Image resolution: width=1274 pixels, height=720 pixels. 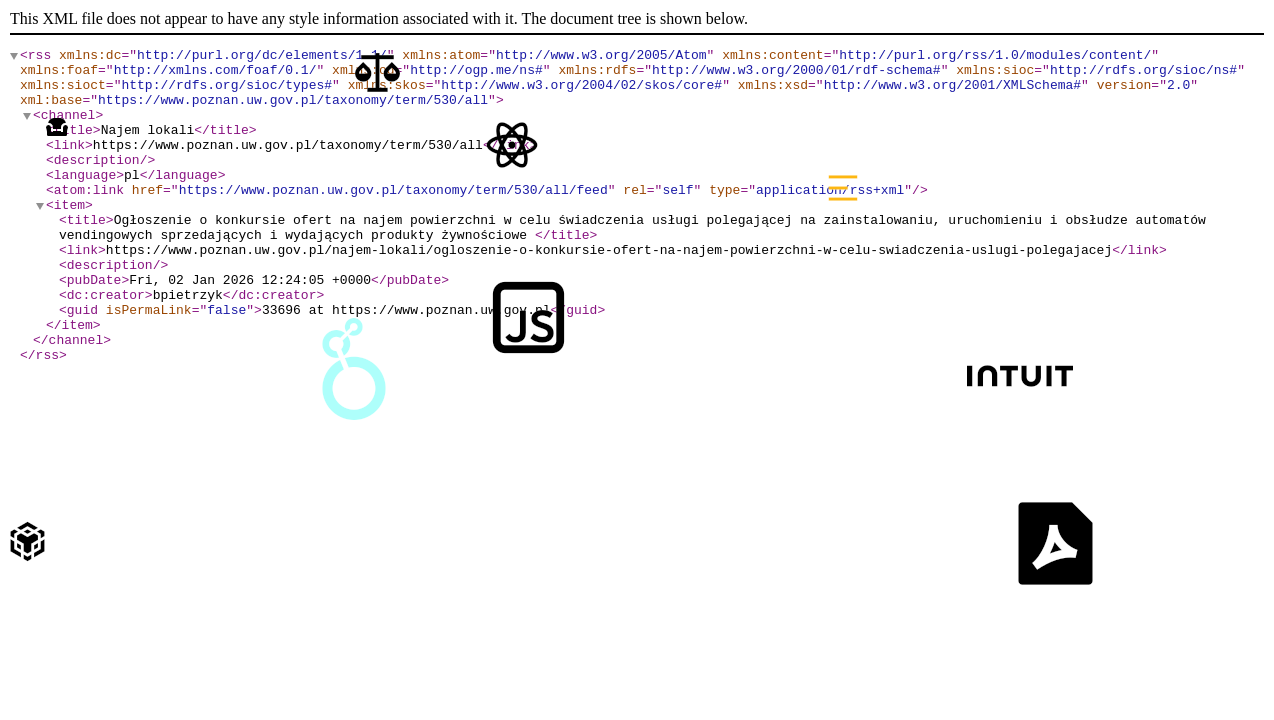 What do you see at coordinates (377, 73) in the screenshot?
I see `access legal or terms of service information` at bounding box center [377, 73].